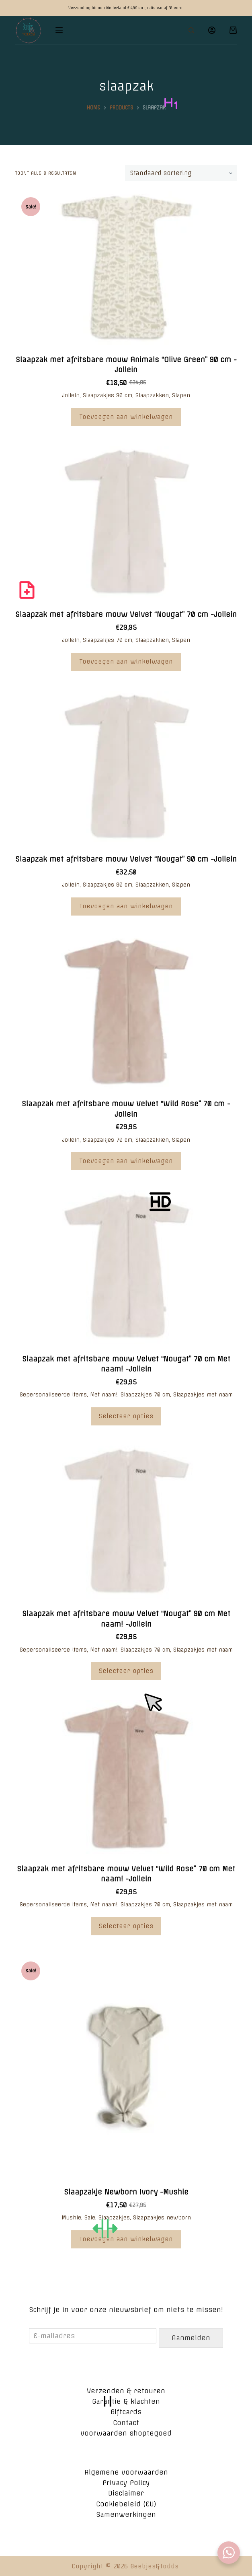  What do you see at coordinates (107, 2401) in the screenshot?
I see `pause debugging session` at bounding box center [107, 2401].